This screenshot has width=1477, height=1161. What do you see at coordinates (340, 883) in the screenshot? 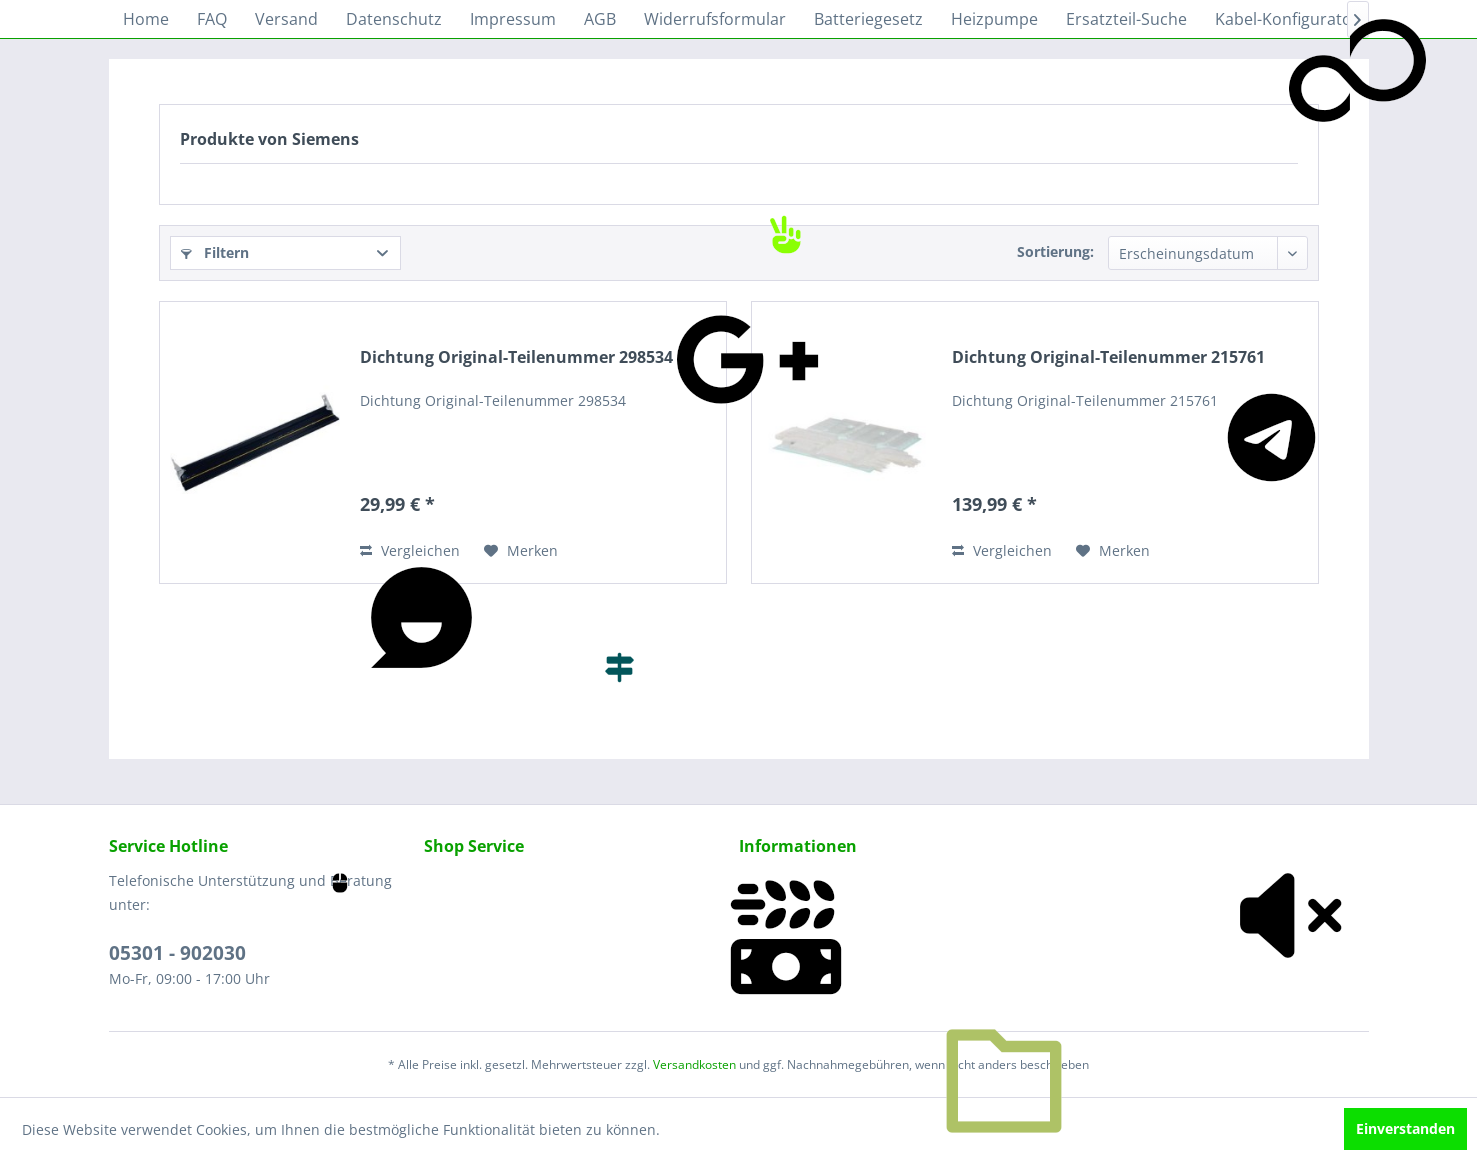
I see `mouse input device indicator` at bounding box center [340, 883].